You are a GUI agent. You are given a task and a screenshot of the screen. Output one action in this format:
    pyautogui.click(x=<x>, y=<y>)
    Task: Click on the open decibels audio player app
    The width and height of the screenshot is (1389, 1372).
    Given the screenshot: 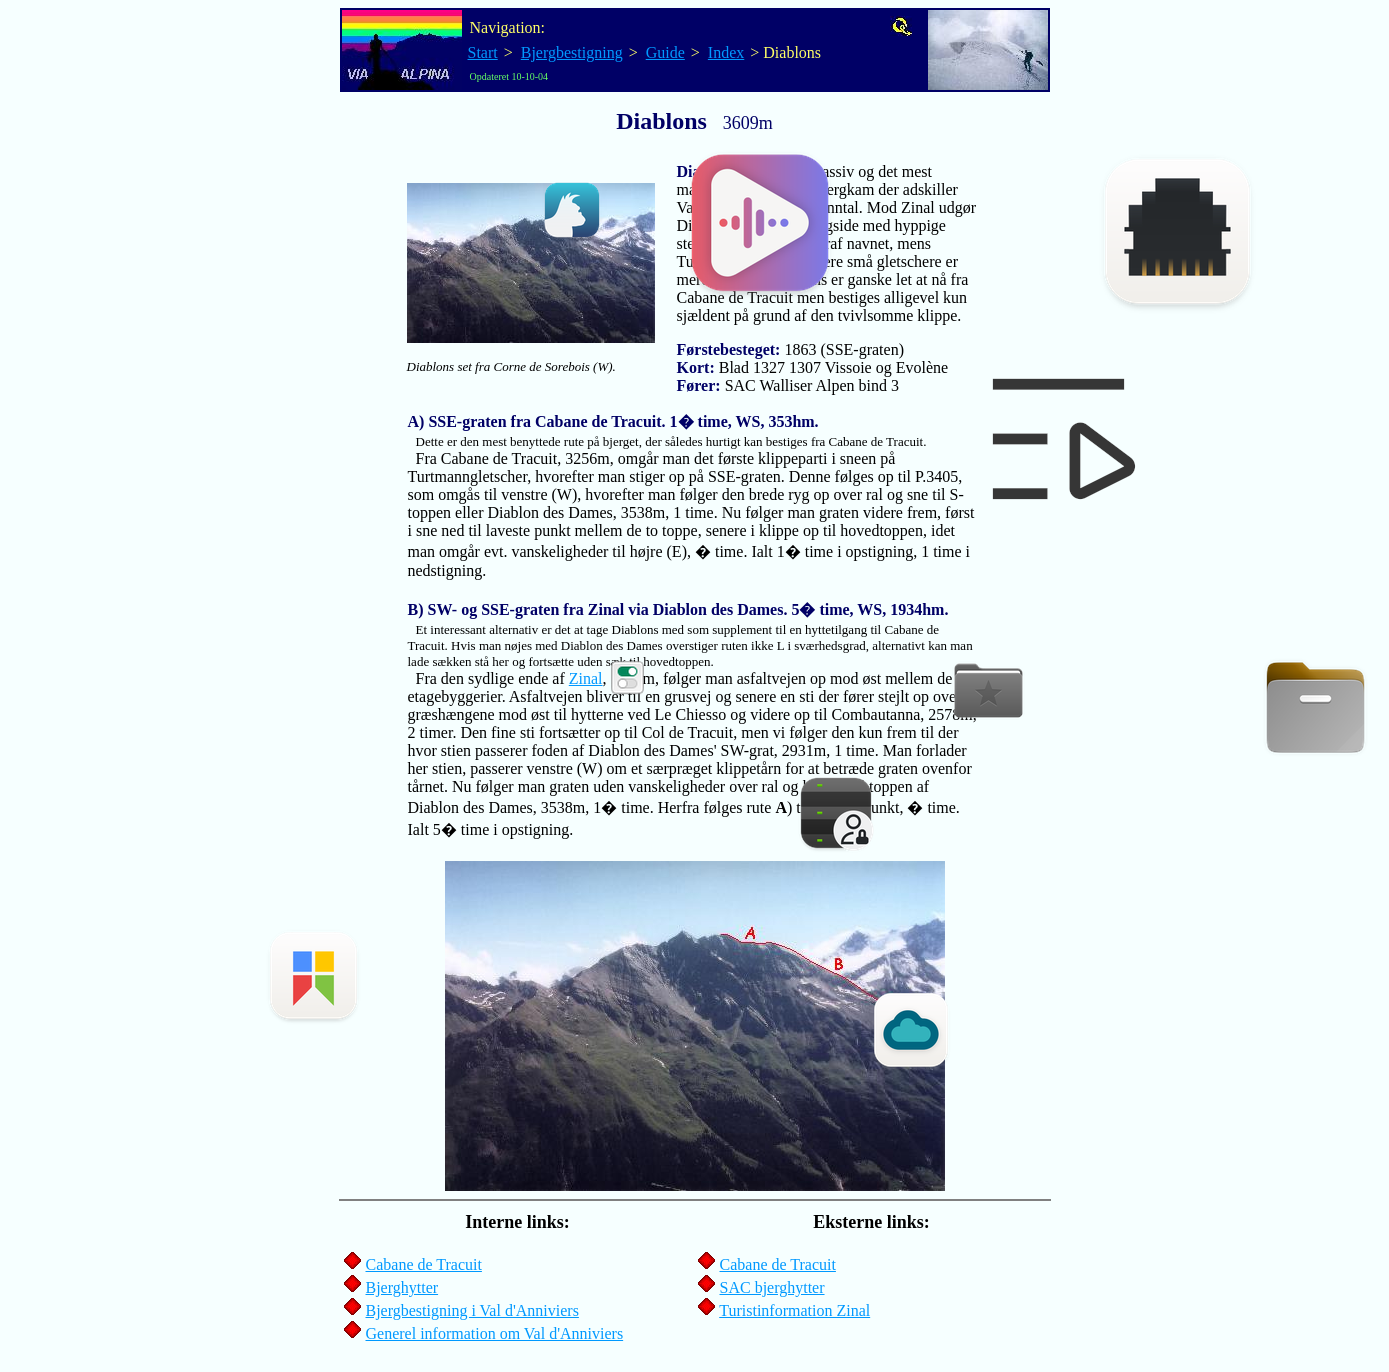 What is the action you would take?
    pyautogui.click(x=760, y=223)
    